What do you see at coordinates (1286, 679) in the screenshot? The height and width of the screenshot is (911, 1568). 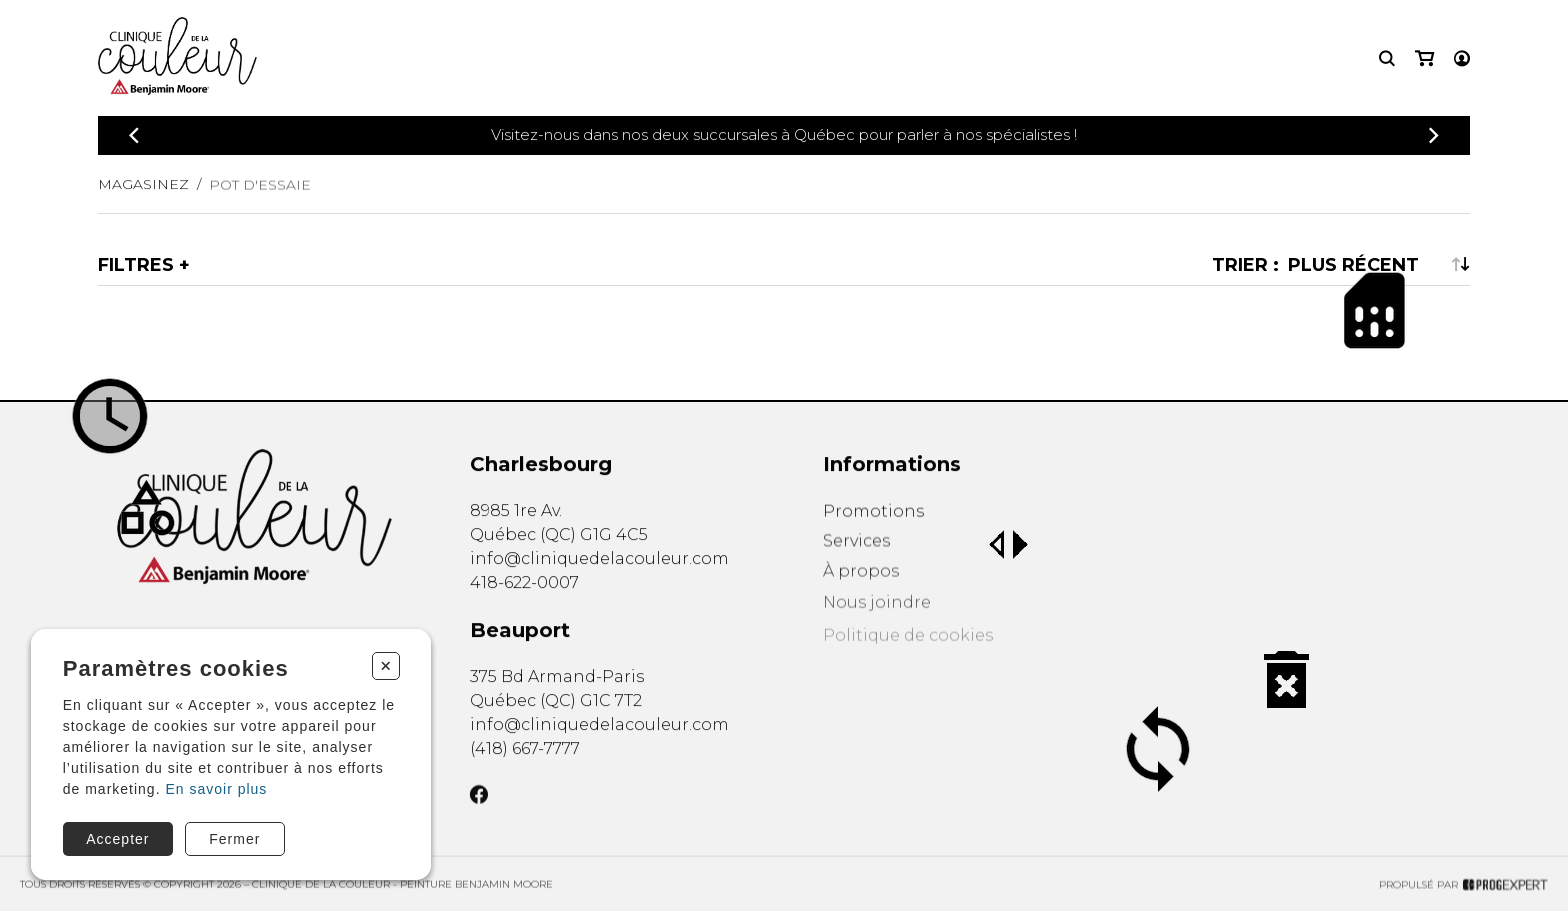 I see `permanently delete item` at bounding box center [1286, 679].